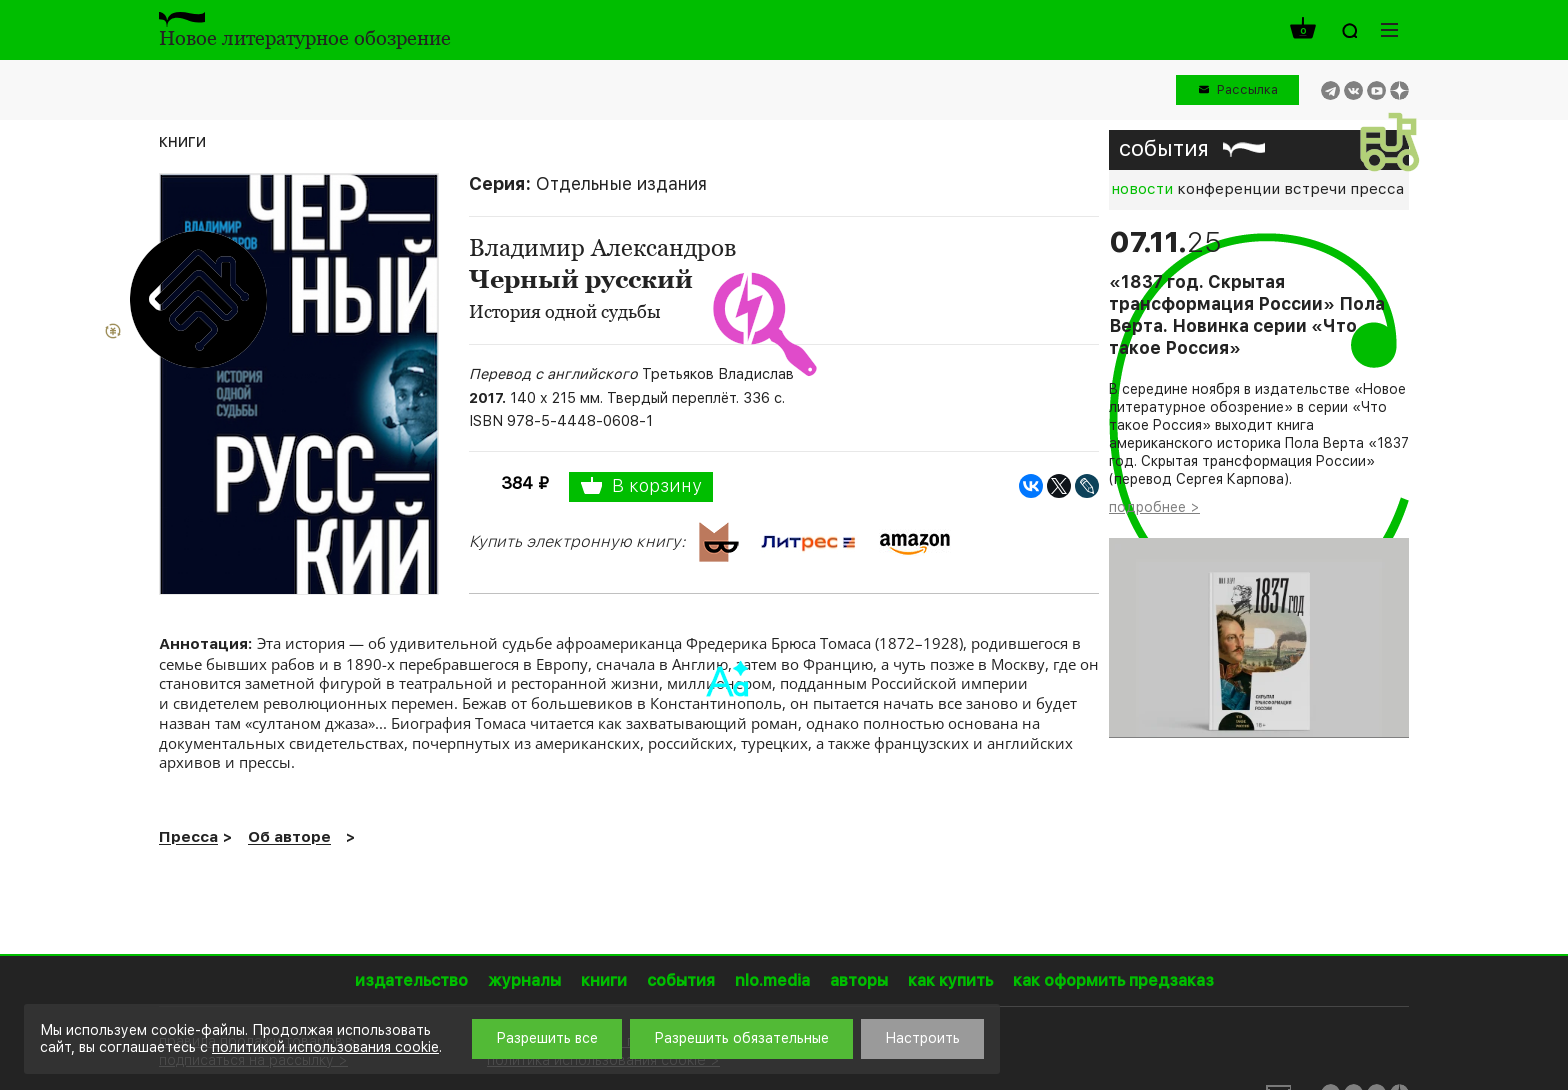 The image size is (1568, 1090). What do you see at coordinates (1388, 143) in the screenshot?
I see `select e-bike as transportation mode` at bounding box center [1388, 143].